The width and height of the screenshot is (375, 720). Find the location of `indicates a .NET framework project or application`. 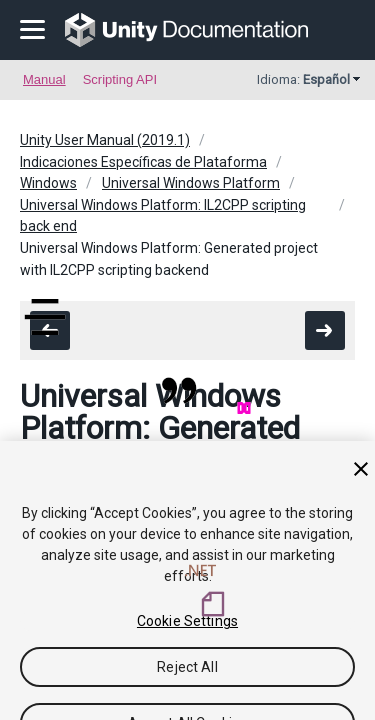

indicates a .NET framework project or application is located at coordinates (200, 570).